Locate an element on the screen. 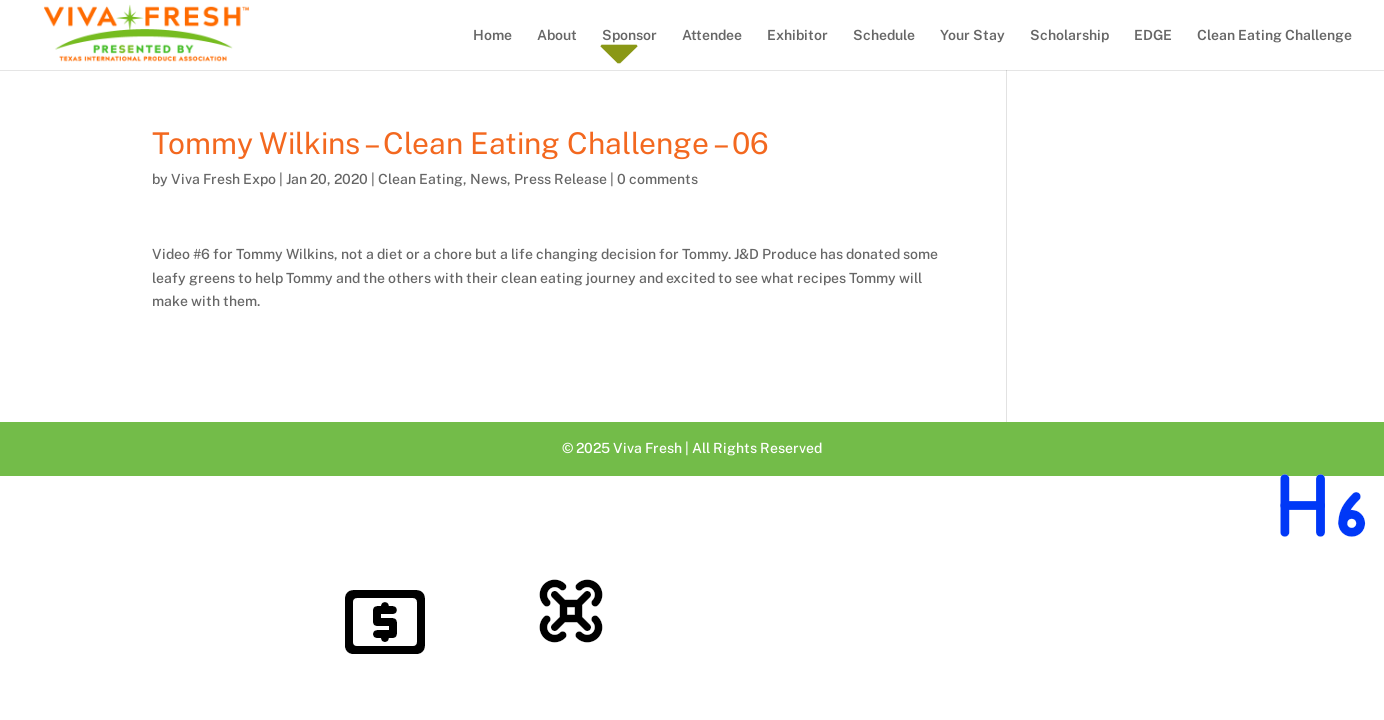 Image resolution: width=1384 pixels, height=720 pixels. find nearby ATMs or cash machines is located at coordinates (385, 622).